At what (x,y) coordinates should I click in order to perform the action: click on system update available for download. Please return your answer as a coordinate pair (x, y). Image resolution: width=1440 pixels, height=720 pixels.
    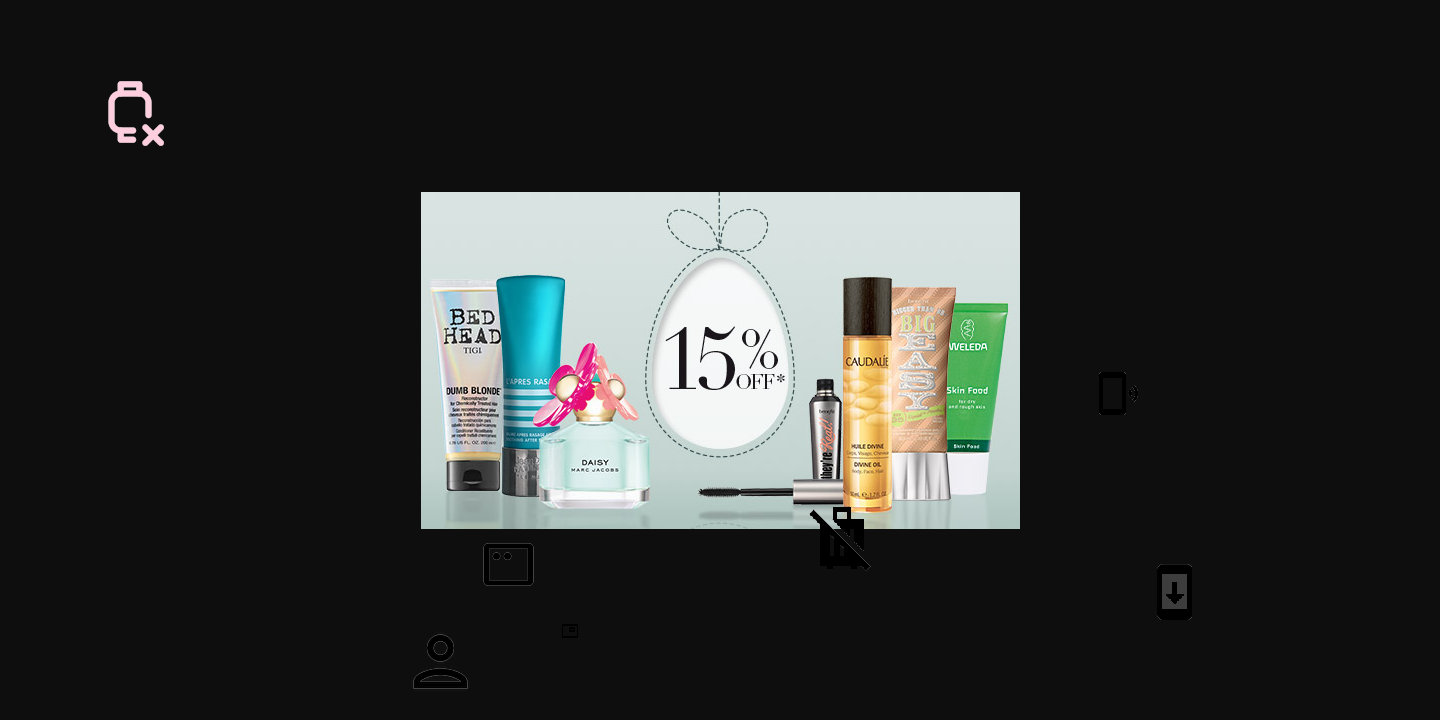
    Looking at the image, I should click on (1175, 592).